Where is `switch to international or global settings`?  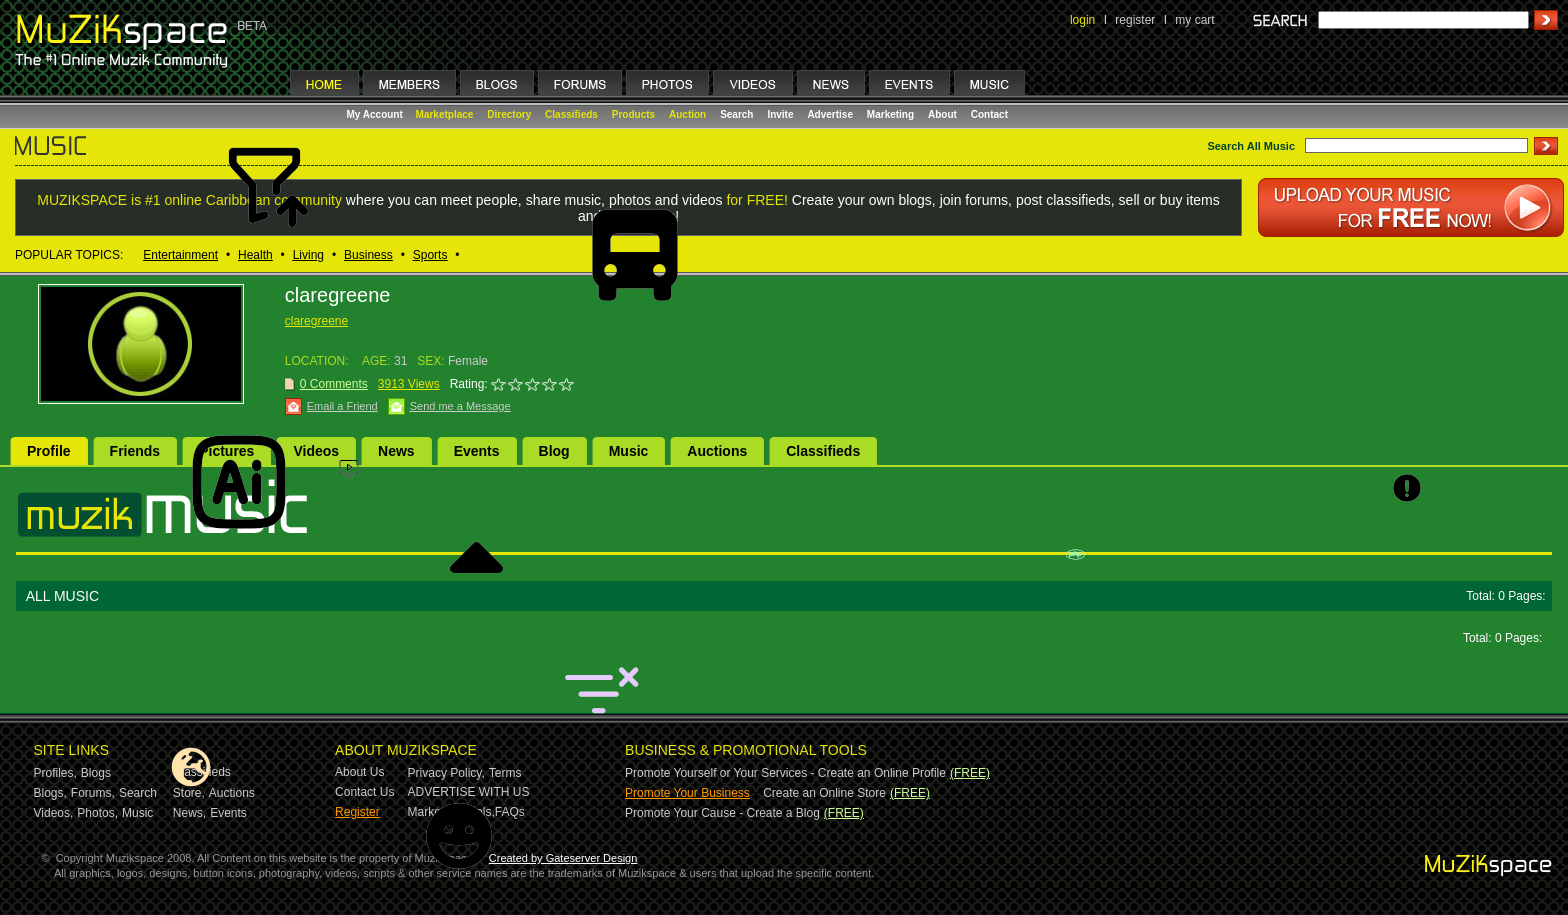
switch to international or global settings is located at coordinates (191, 767).